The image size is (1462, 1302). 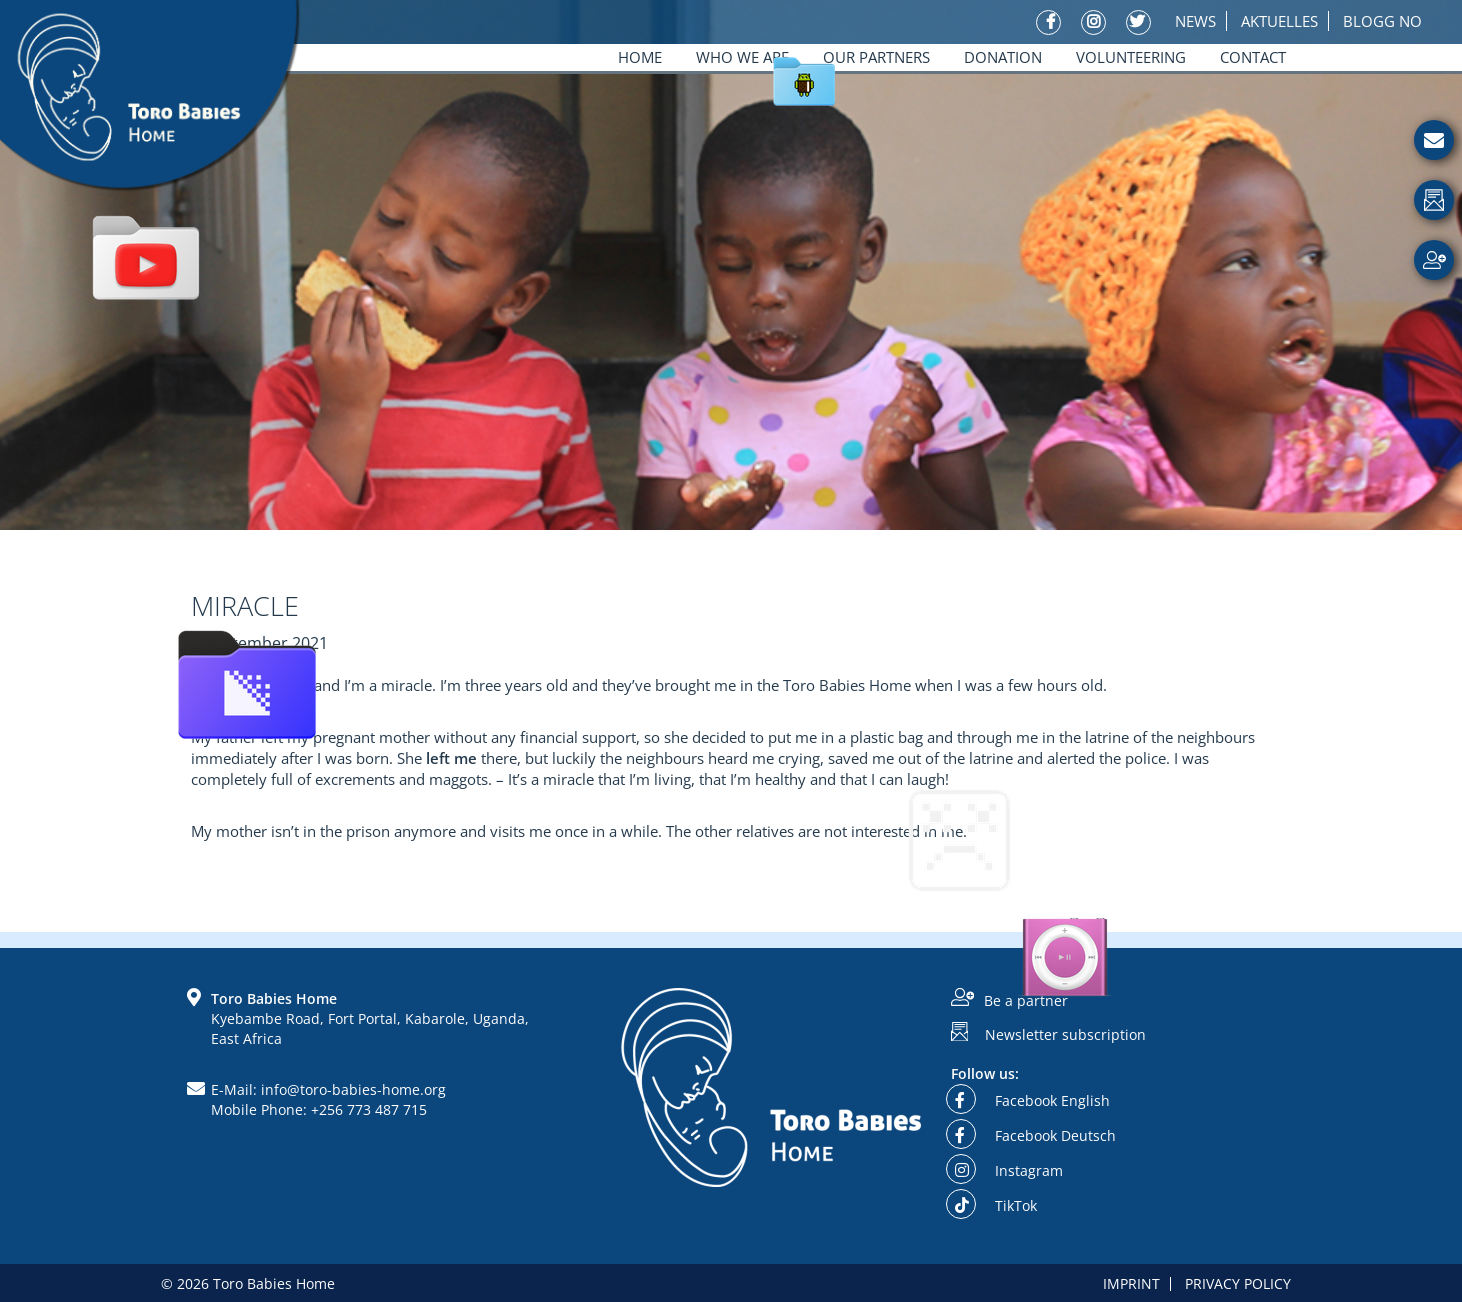 What do you see at coordinates (1065, 957) in the screenshot?
I see `iPod shuffle device connected` at bounding box center [1065, 957].